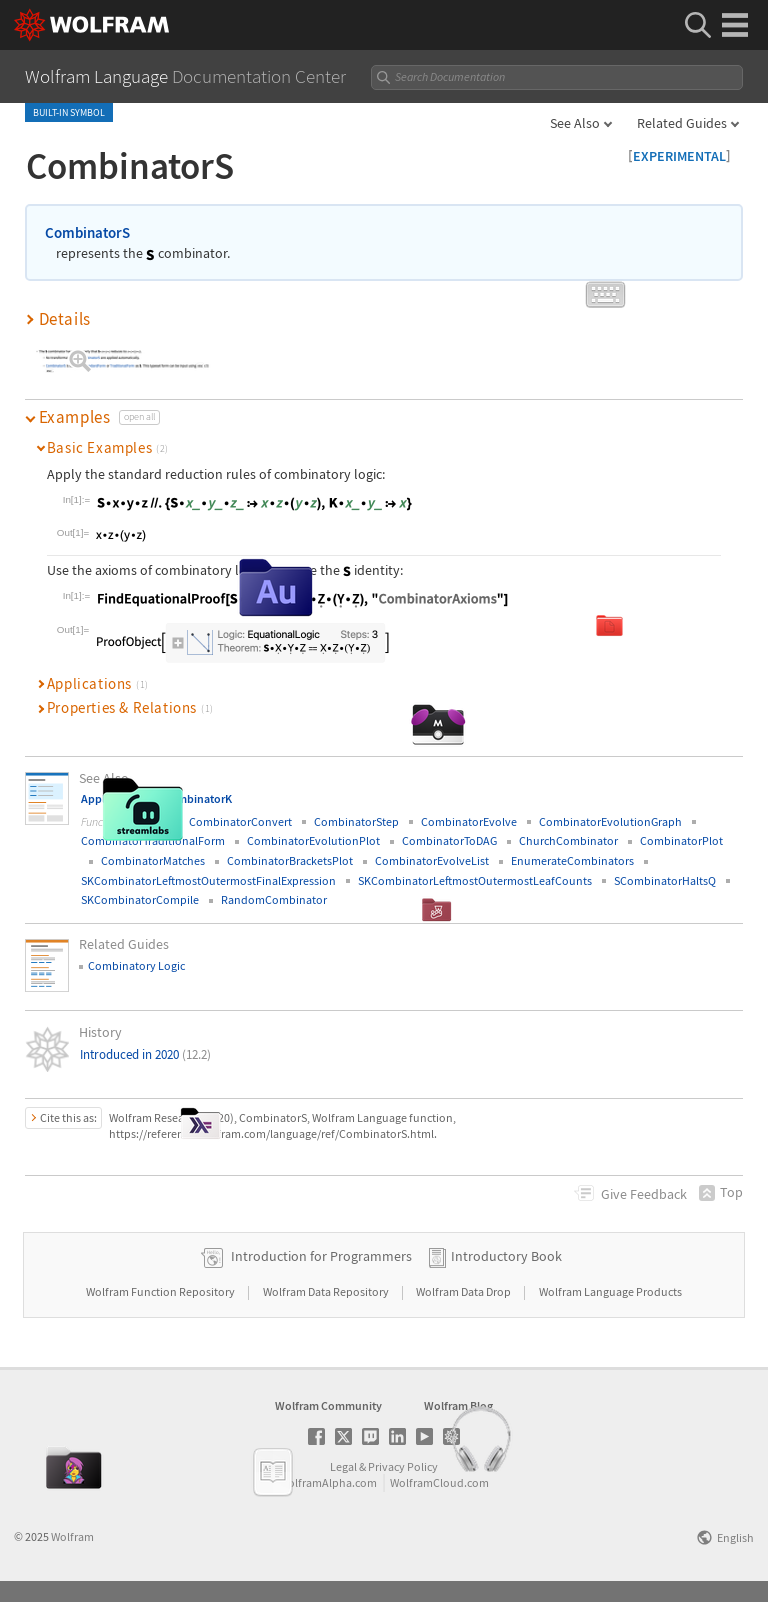  I want to click on open folder containing haskell project files, so click(200, 1124).